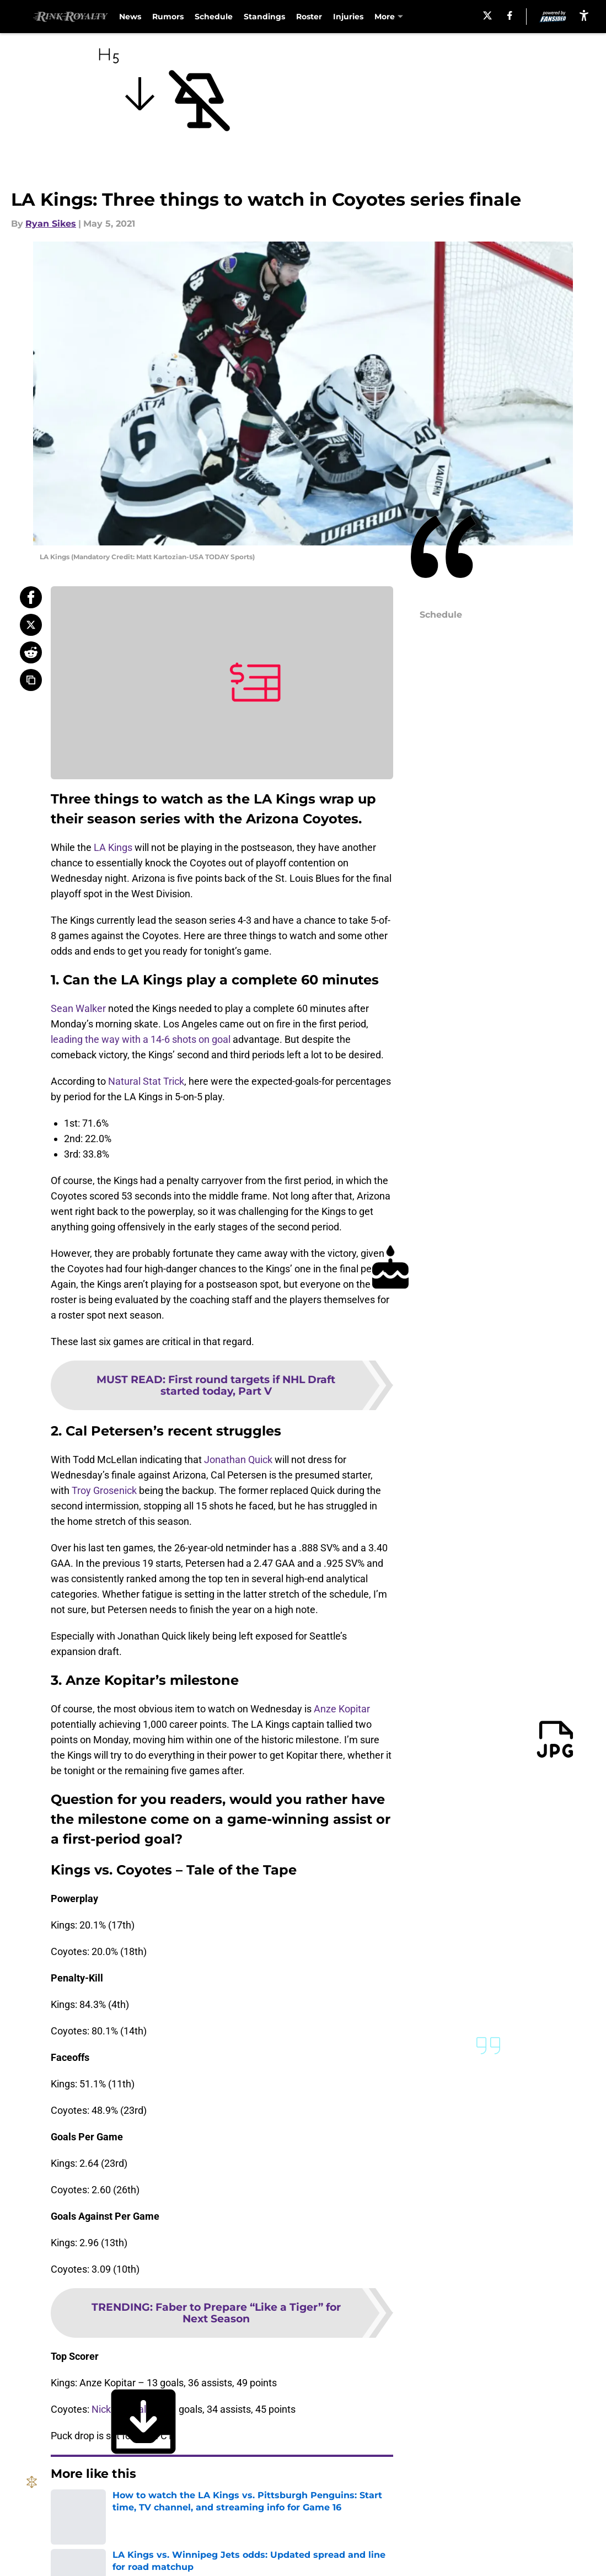 The image size is (606, 2576). What do you see at coordinates (143, 2422) in the screenshot?
I see `download file to inbox or tray` at bounding box center [143, 2422].